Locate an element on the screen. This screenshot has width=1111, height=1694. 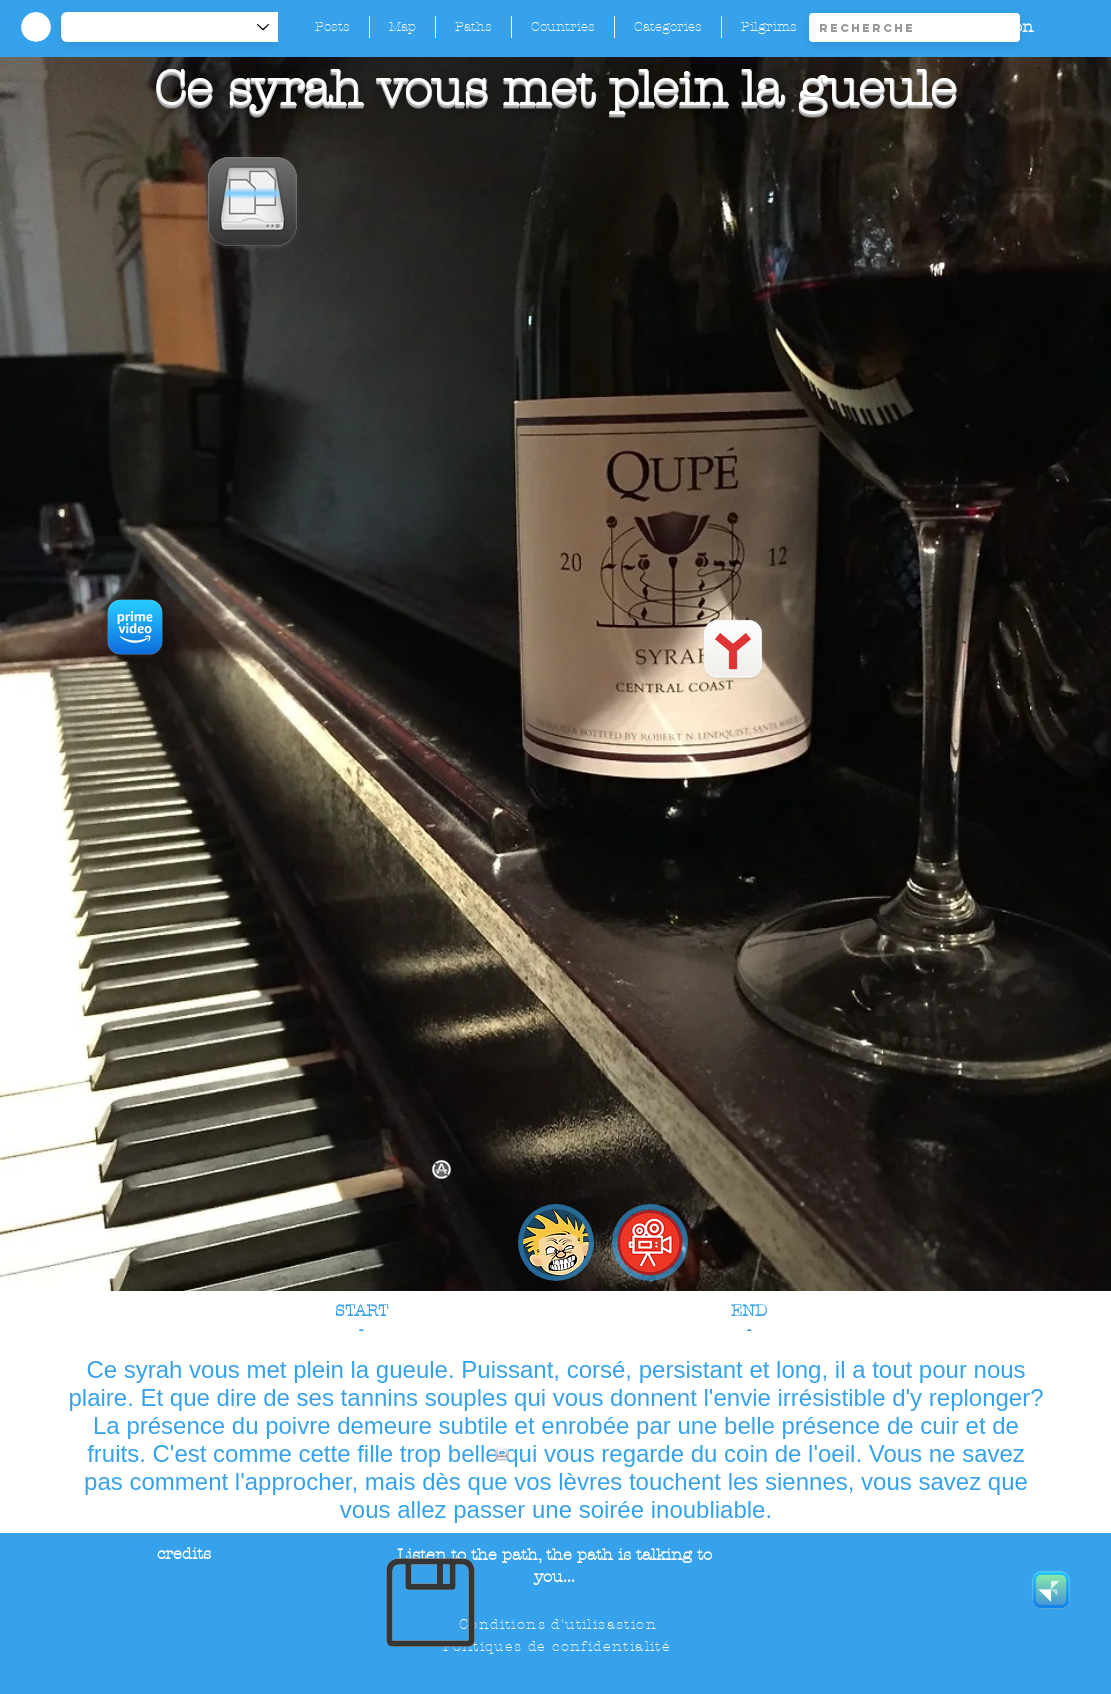
open the adwaita demo app is located at coordinates (1051, 1590).